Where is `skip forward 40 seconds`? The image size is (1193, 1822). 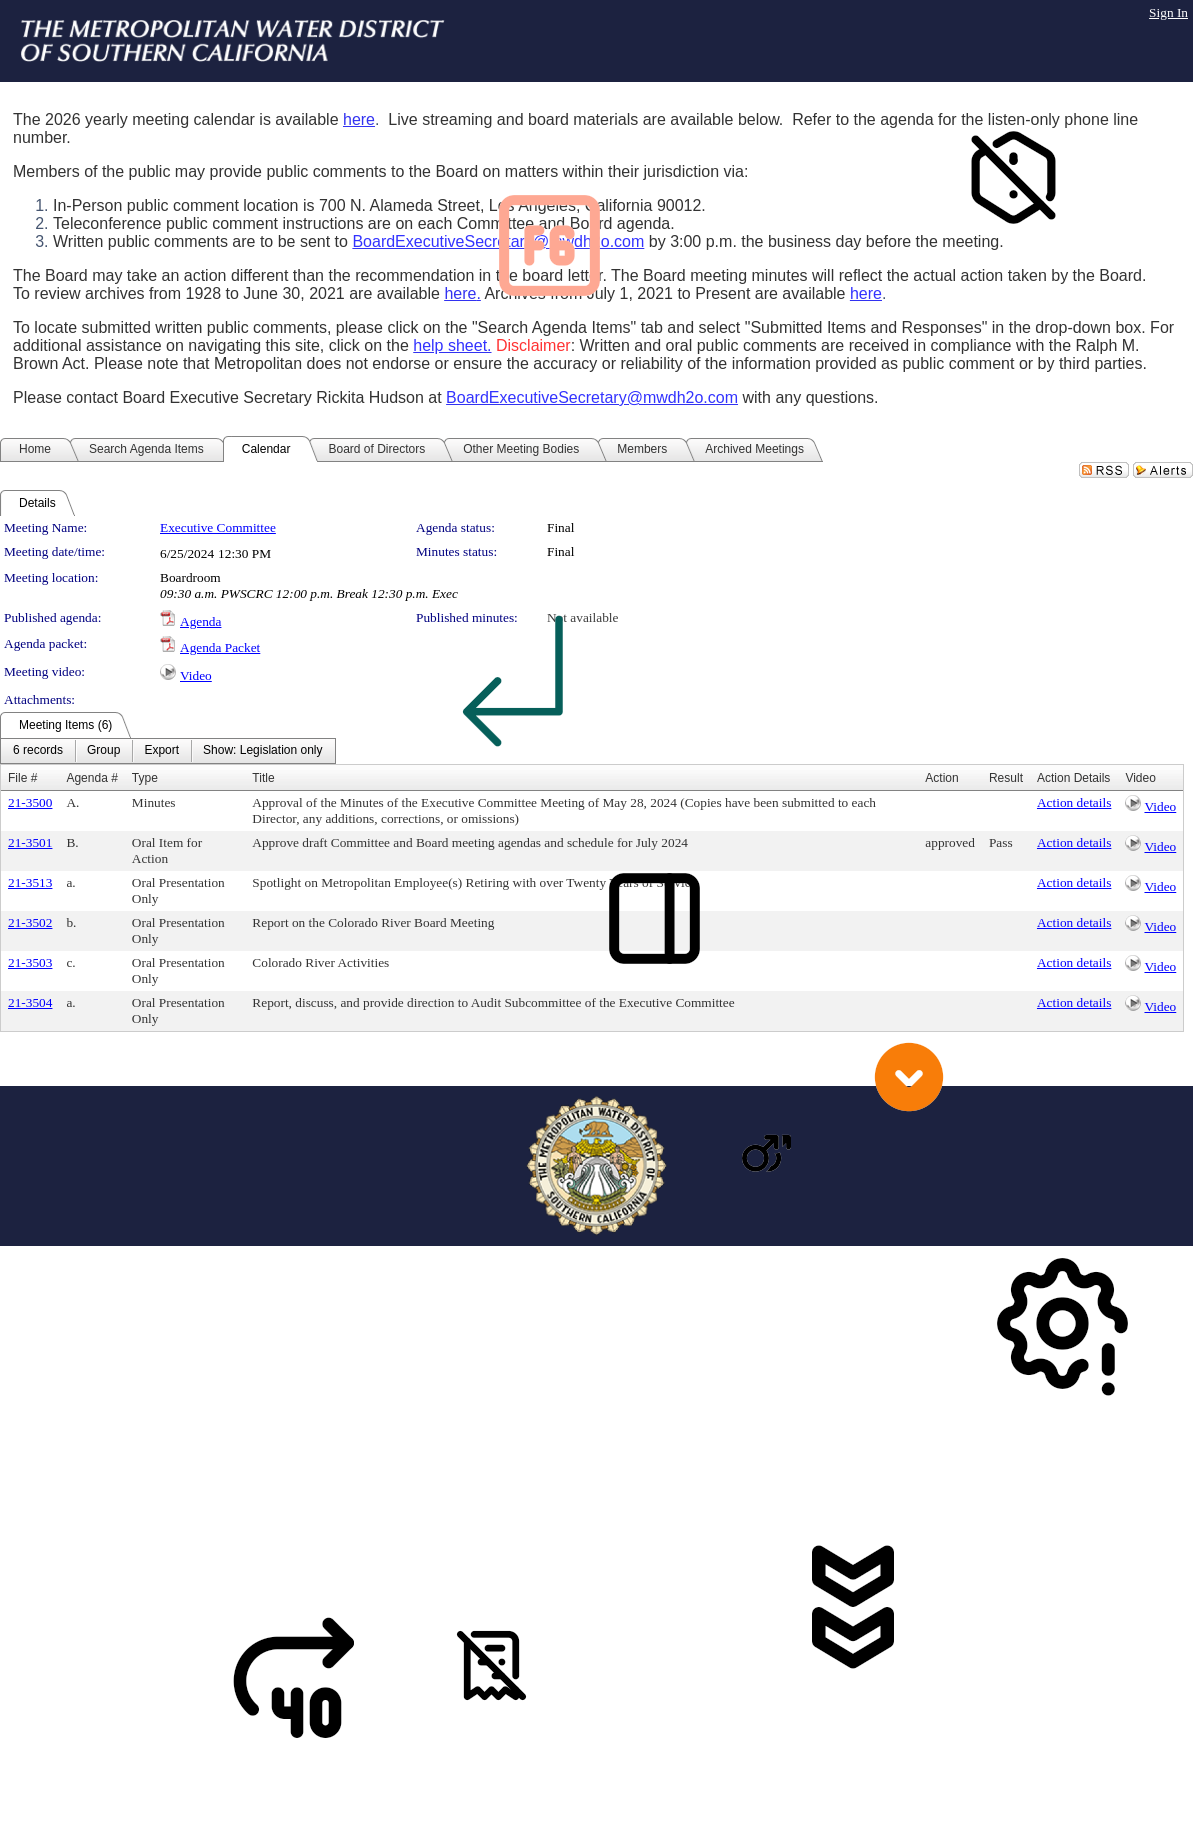 skip forward 40 seconds is located at coordinates (297, 1681).